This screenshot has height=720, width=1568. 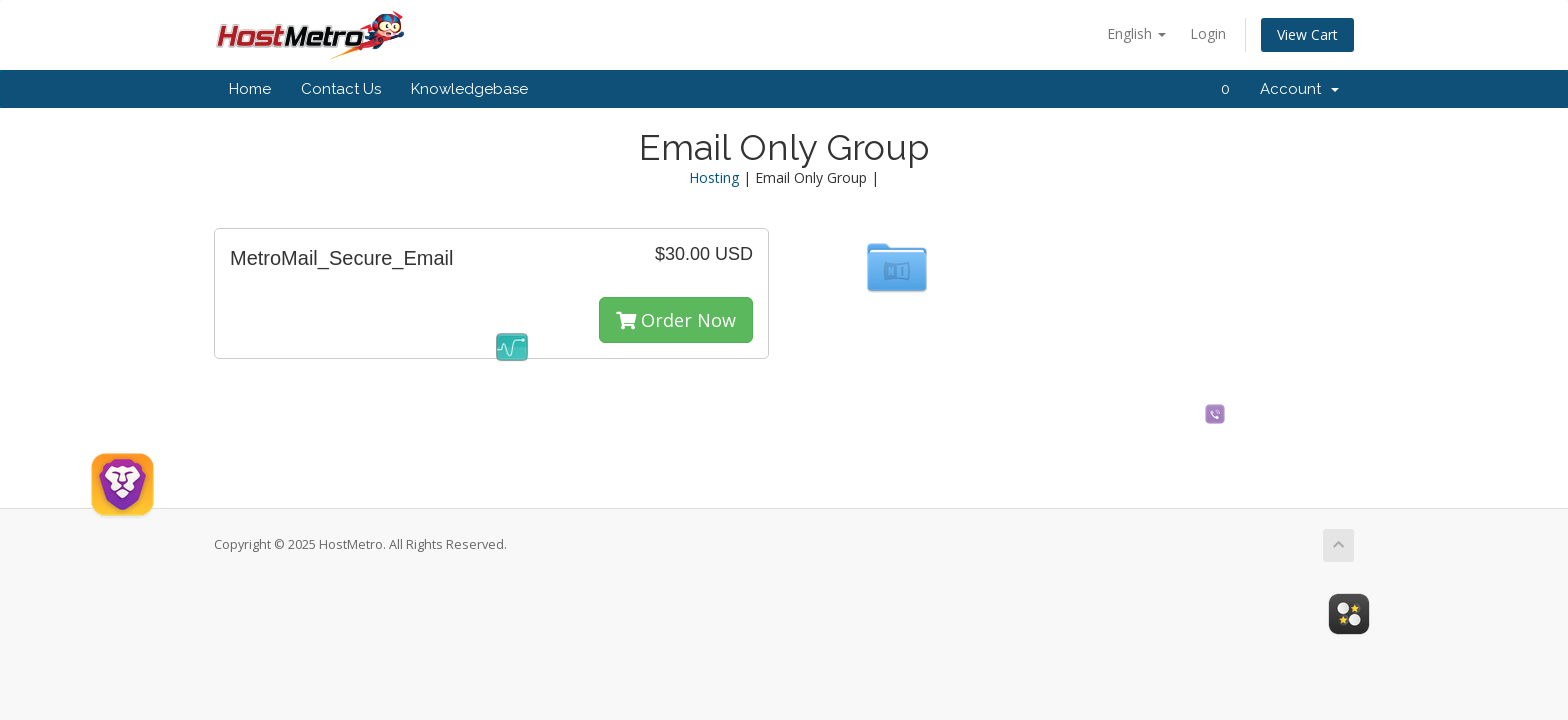 What do you see at coordinates (1349, 614) in the screenshot?
I see `launch iagno reversi board game` at bounding box center [1349, 614].